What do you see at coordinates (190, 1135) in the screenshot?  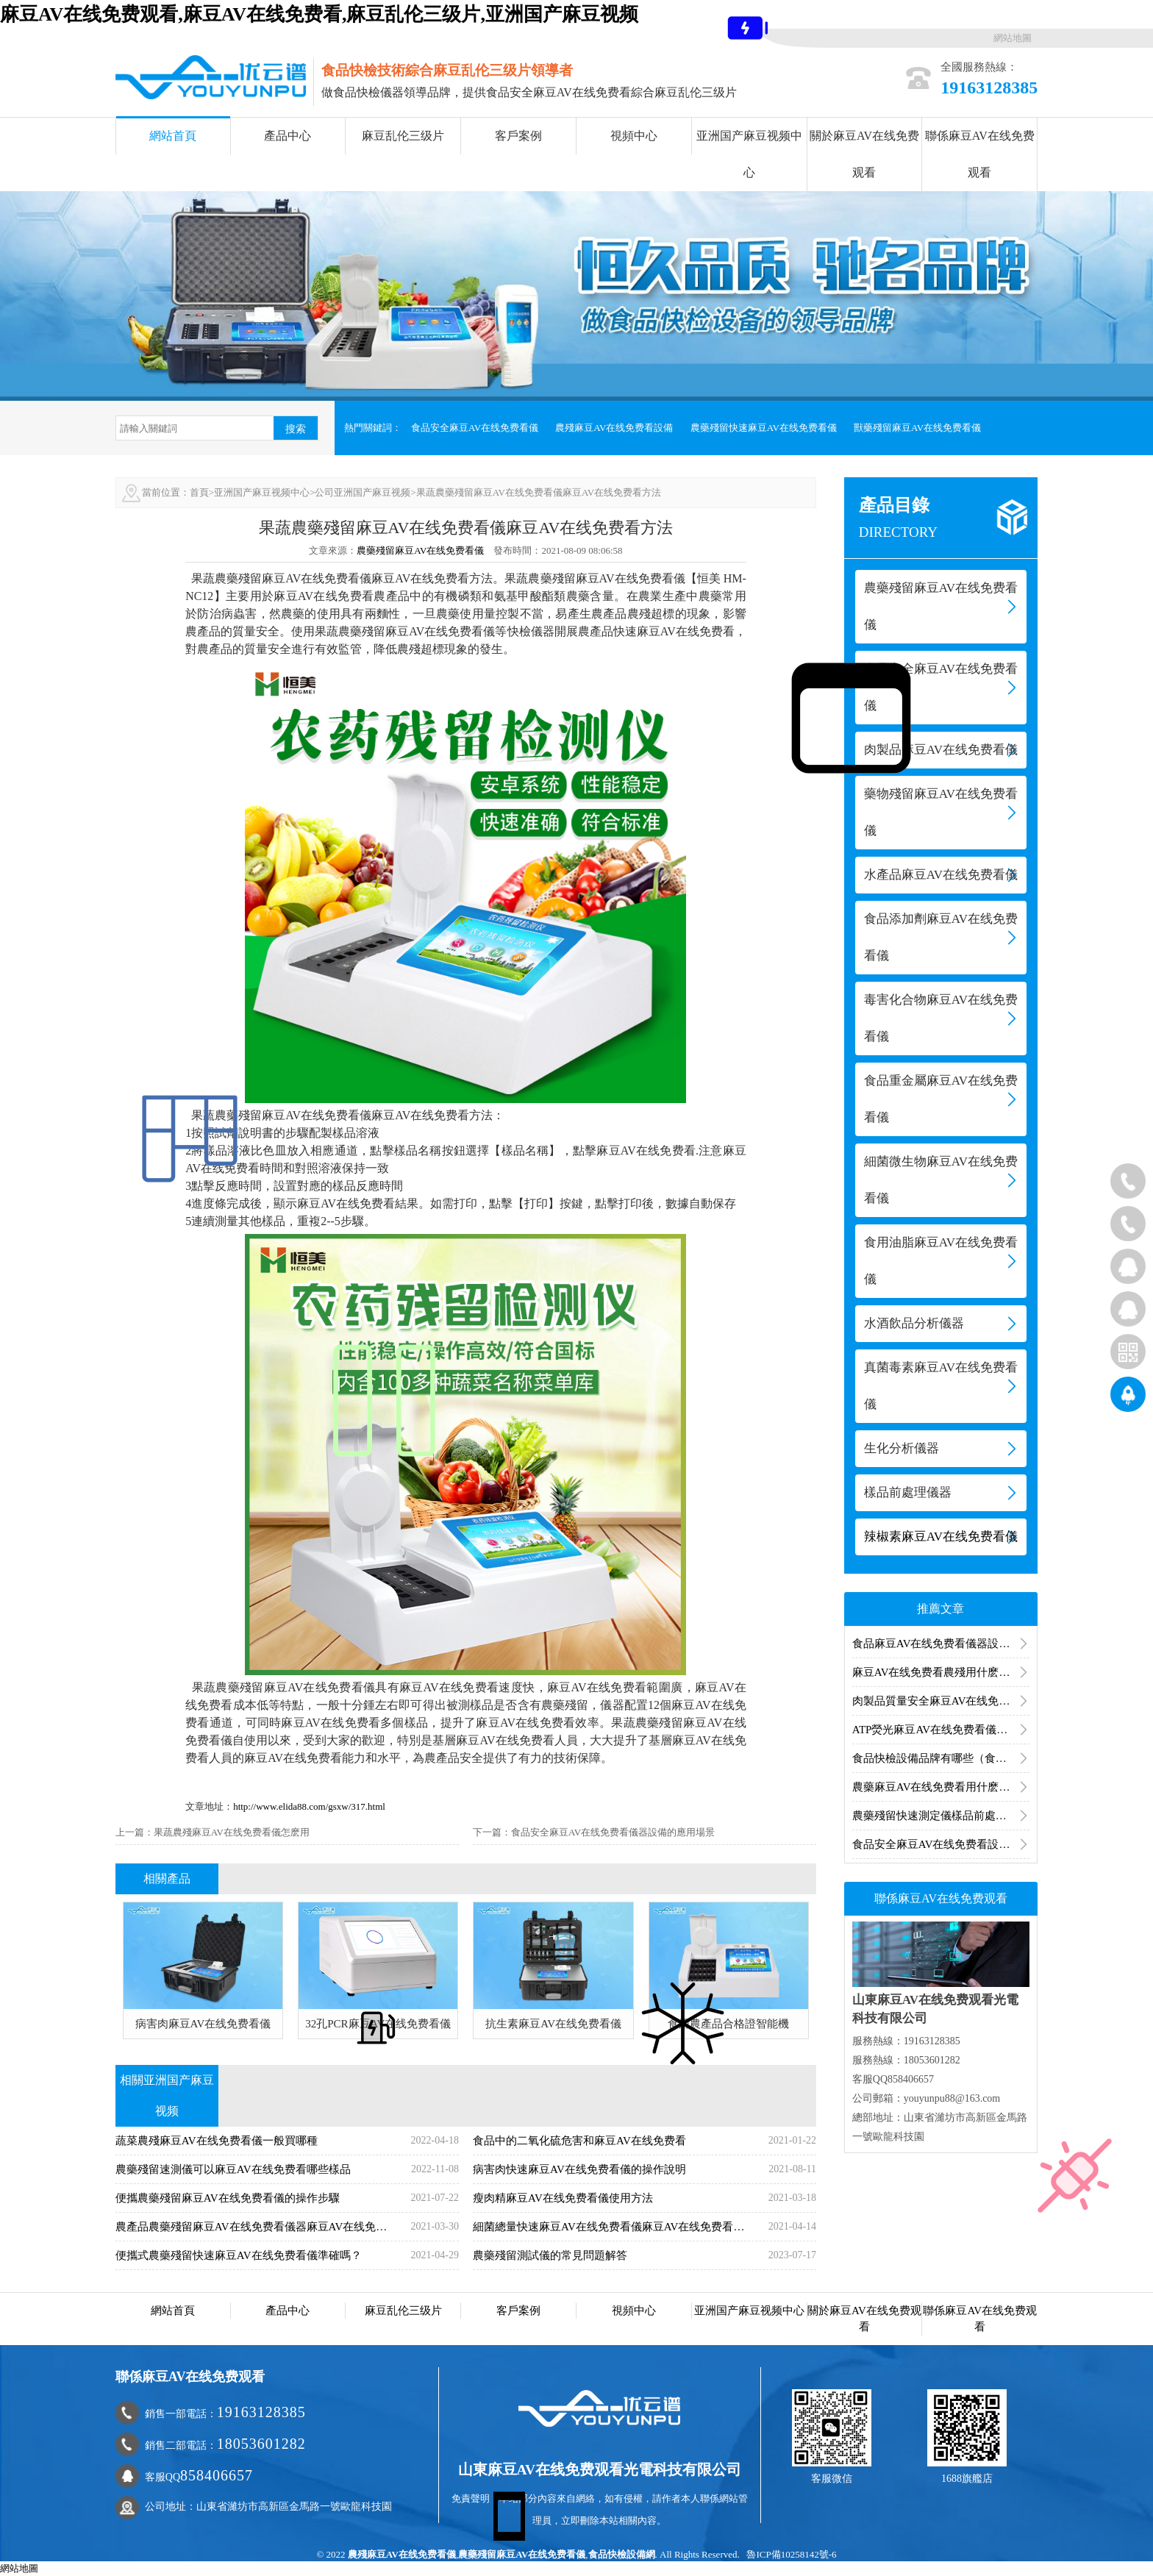 I see `open kanban board view` at bounding box center [190, 1135].